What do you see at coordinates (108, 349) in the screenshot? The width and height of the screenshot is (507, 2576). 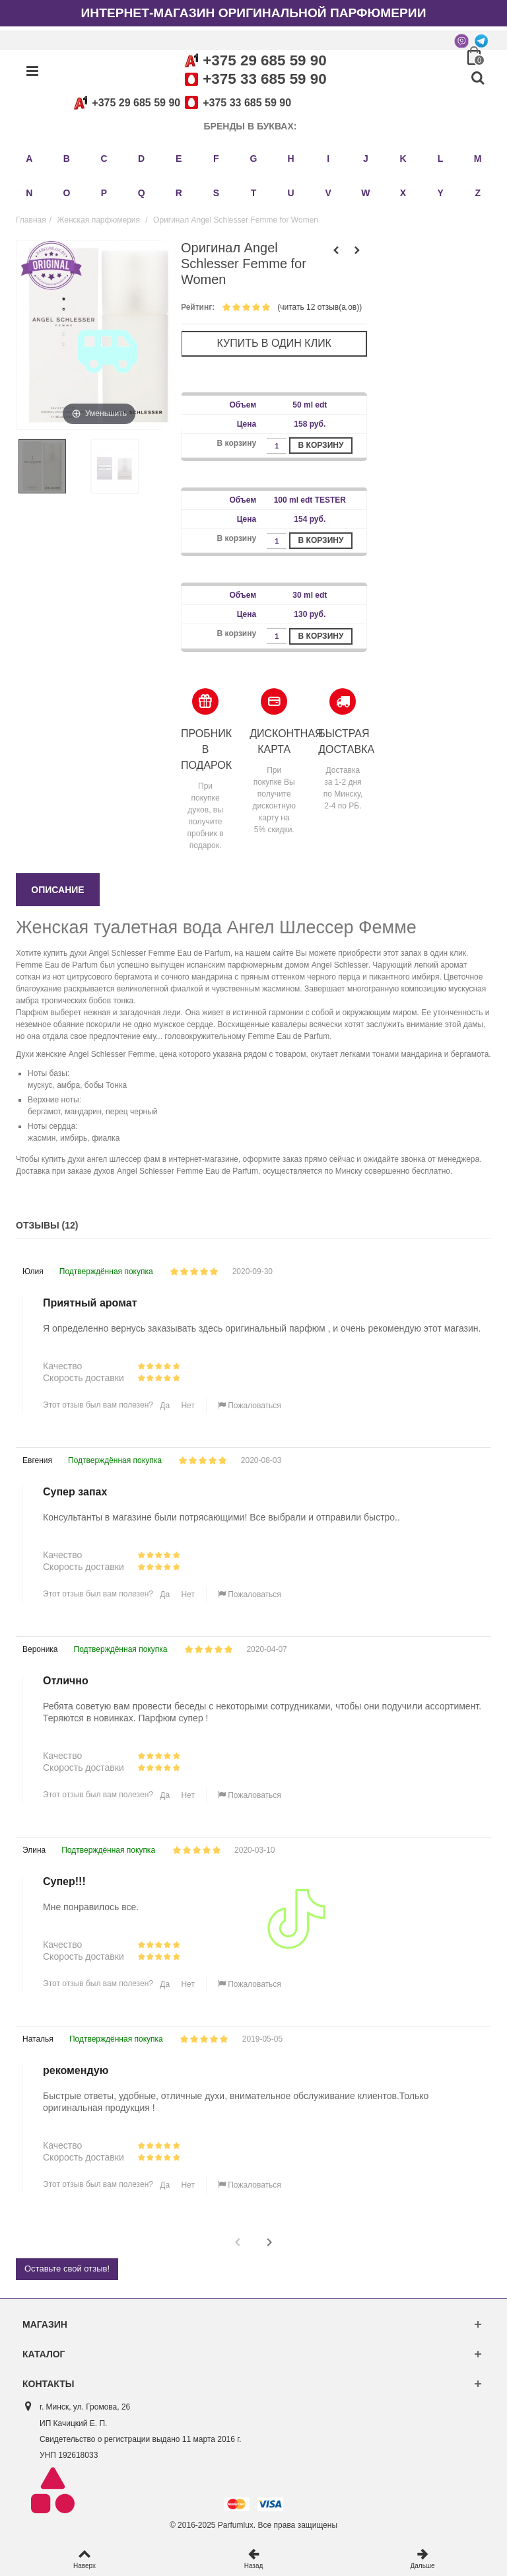 I see `book a shuttle or van service` at bounding box center [108, 349].